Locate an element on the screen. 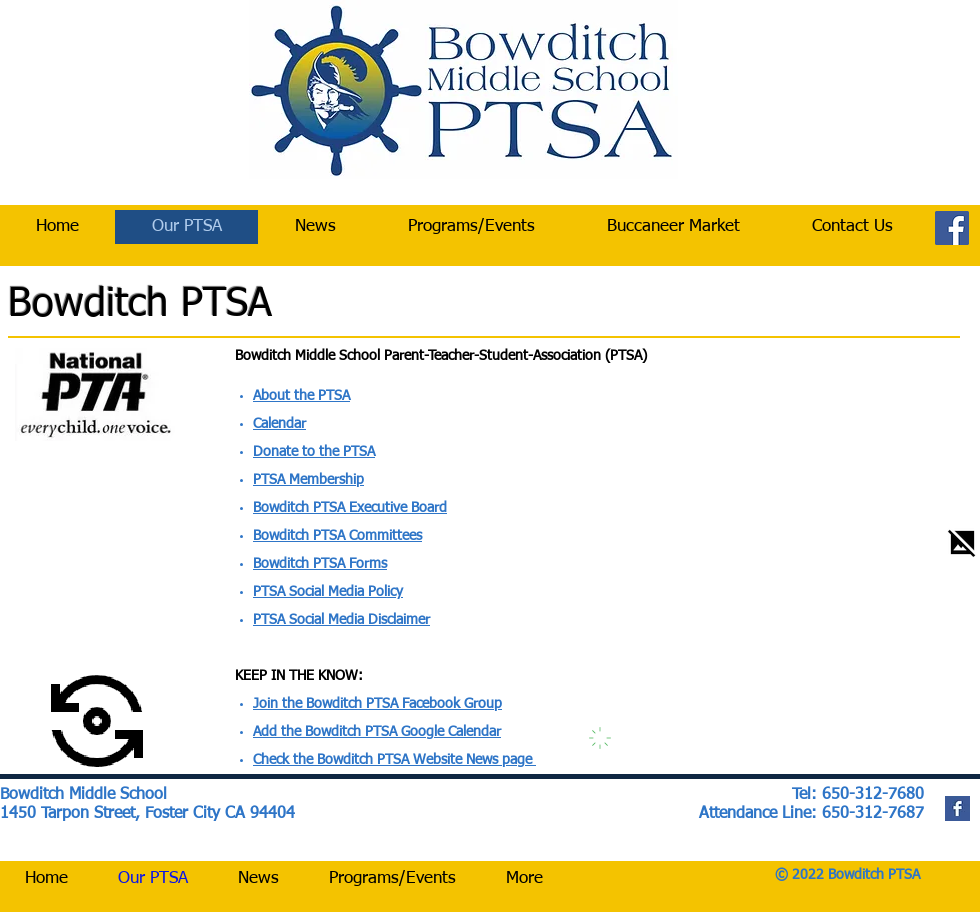  switch between front and rear camera is located at coordinates (97, 721).